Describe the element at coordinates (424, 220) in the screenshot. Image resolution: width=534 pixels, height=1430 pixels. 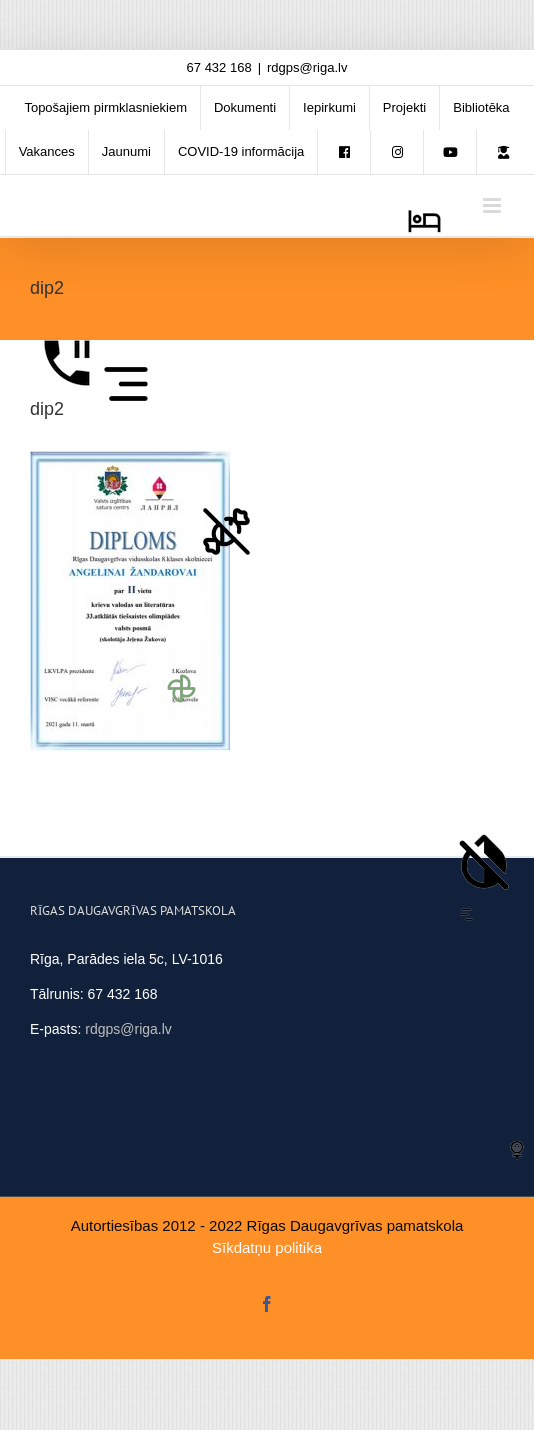
I see `find nearby hotels or lodging` at that location.